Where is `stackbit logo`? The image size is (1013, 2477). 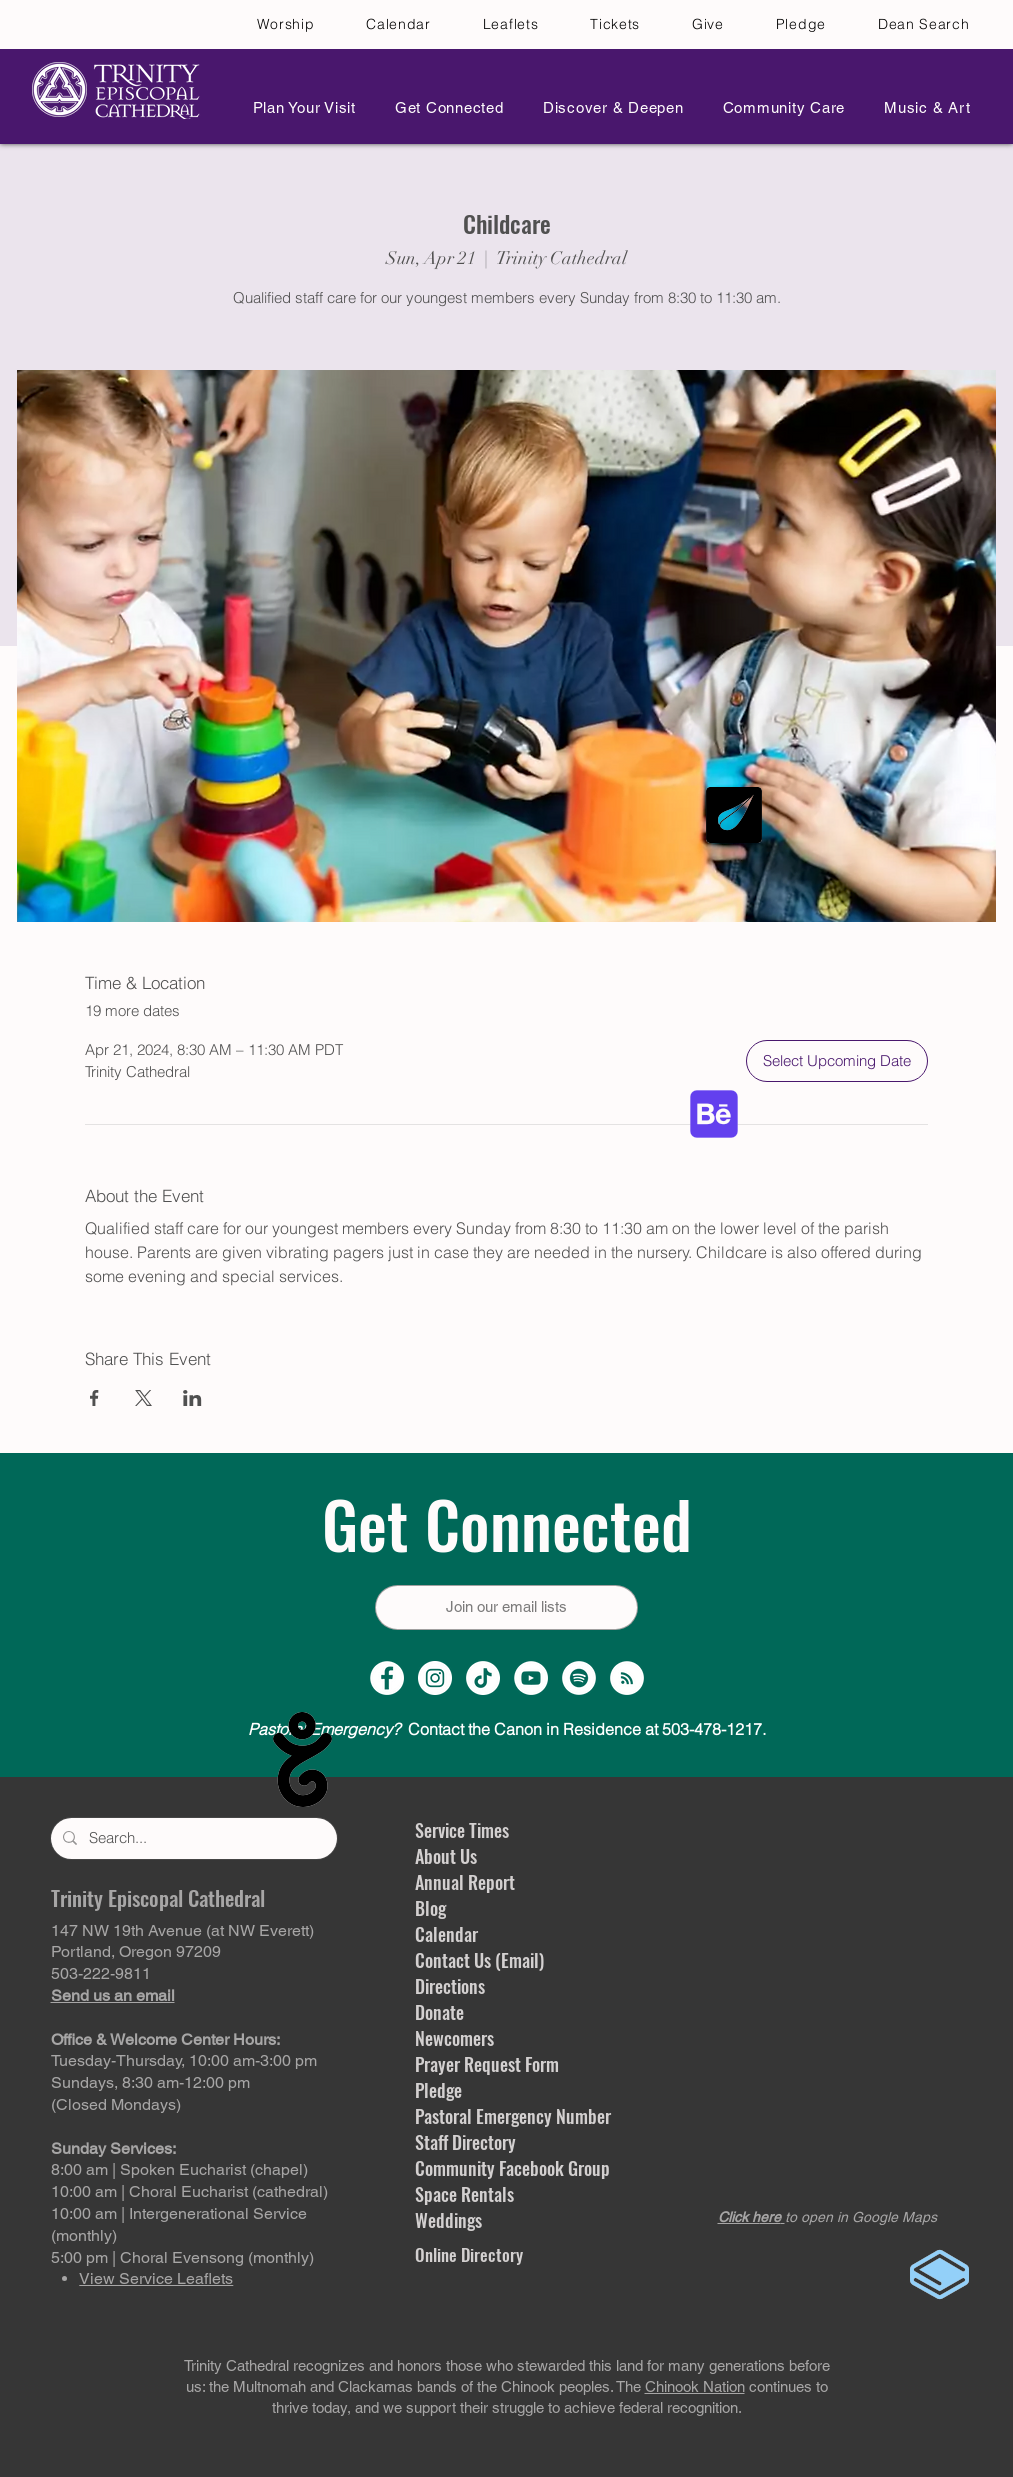
stackbit logo is located at coordinates (939, 2274).